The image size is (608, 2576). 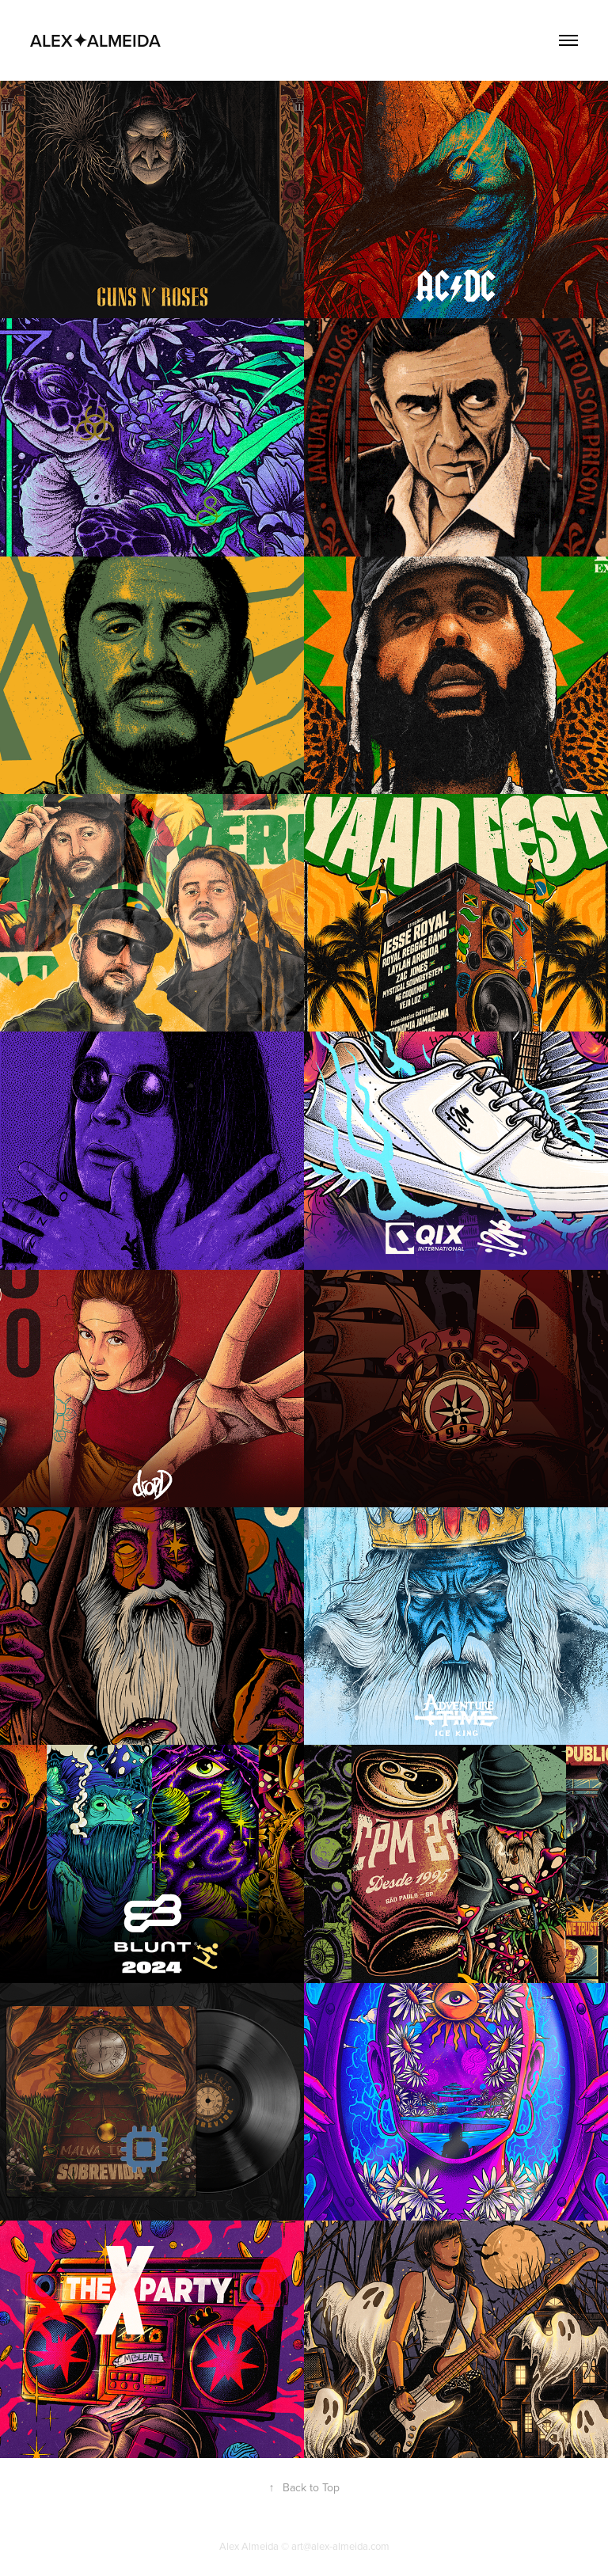 I want to click on view hardware or processor information, so click(x=144, y=2149).